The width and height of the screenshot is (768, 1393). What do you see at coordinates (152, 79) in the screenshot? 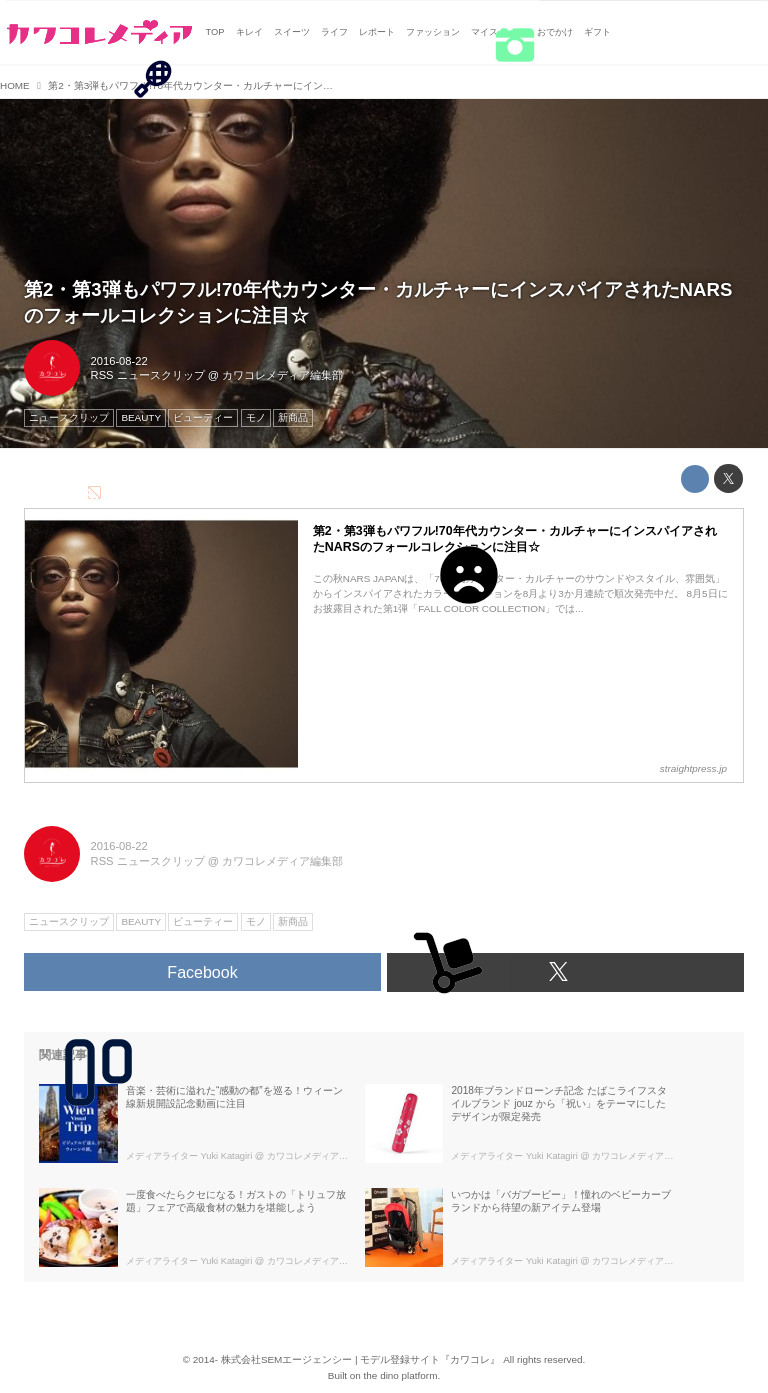
I see `access tennis or racquet sports features` at bounding box center [152, 79].